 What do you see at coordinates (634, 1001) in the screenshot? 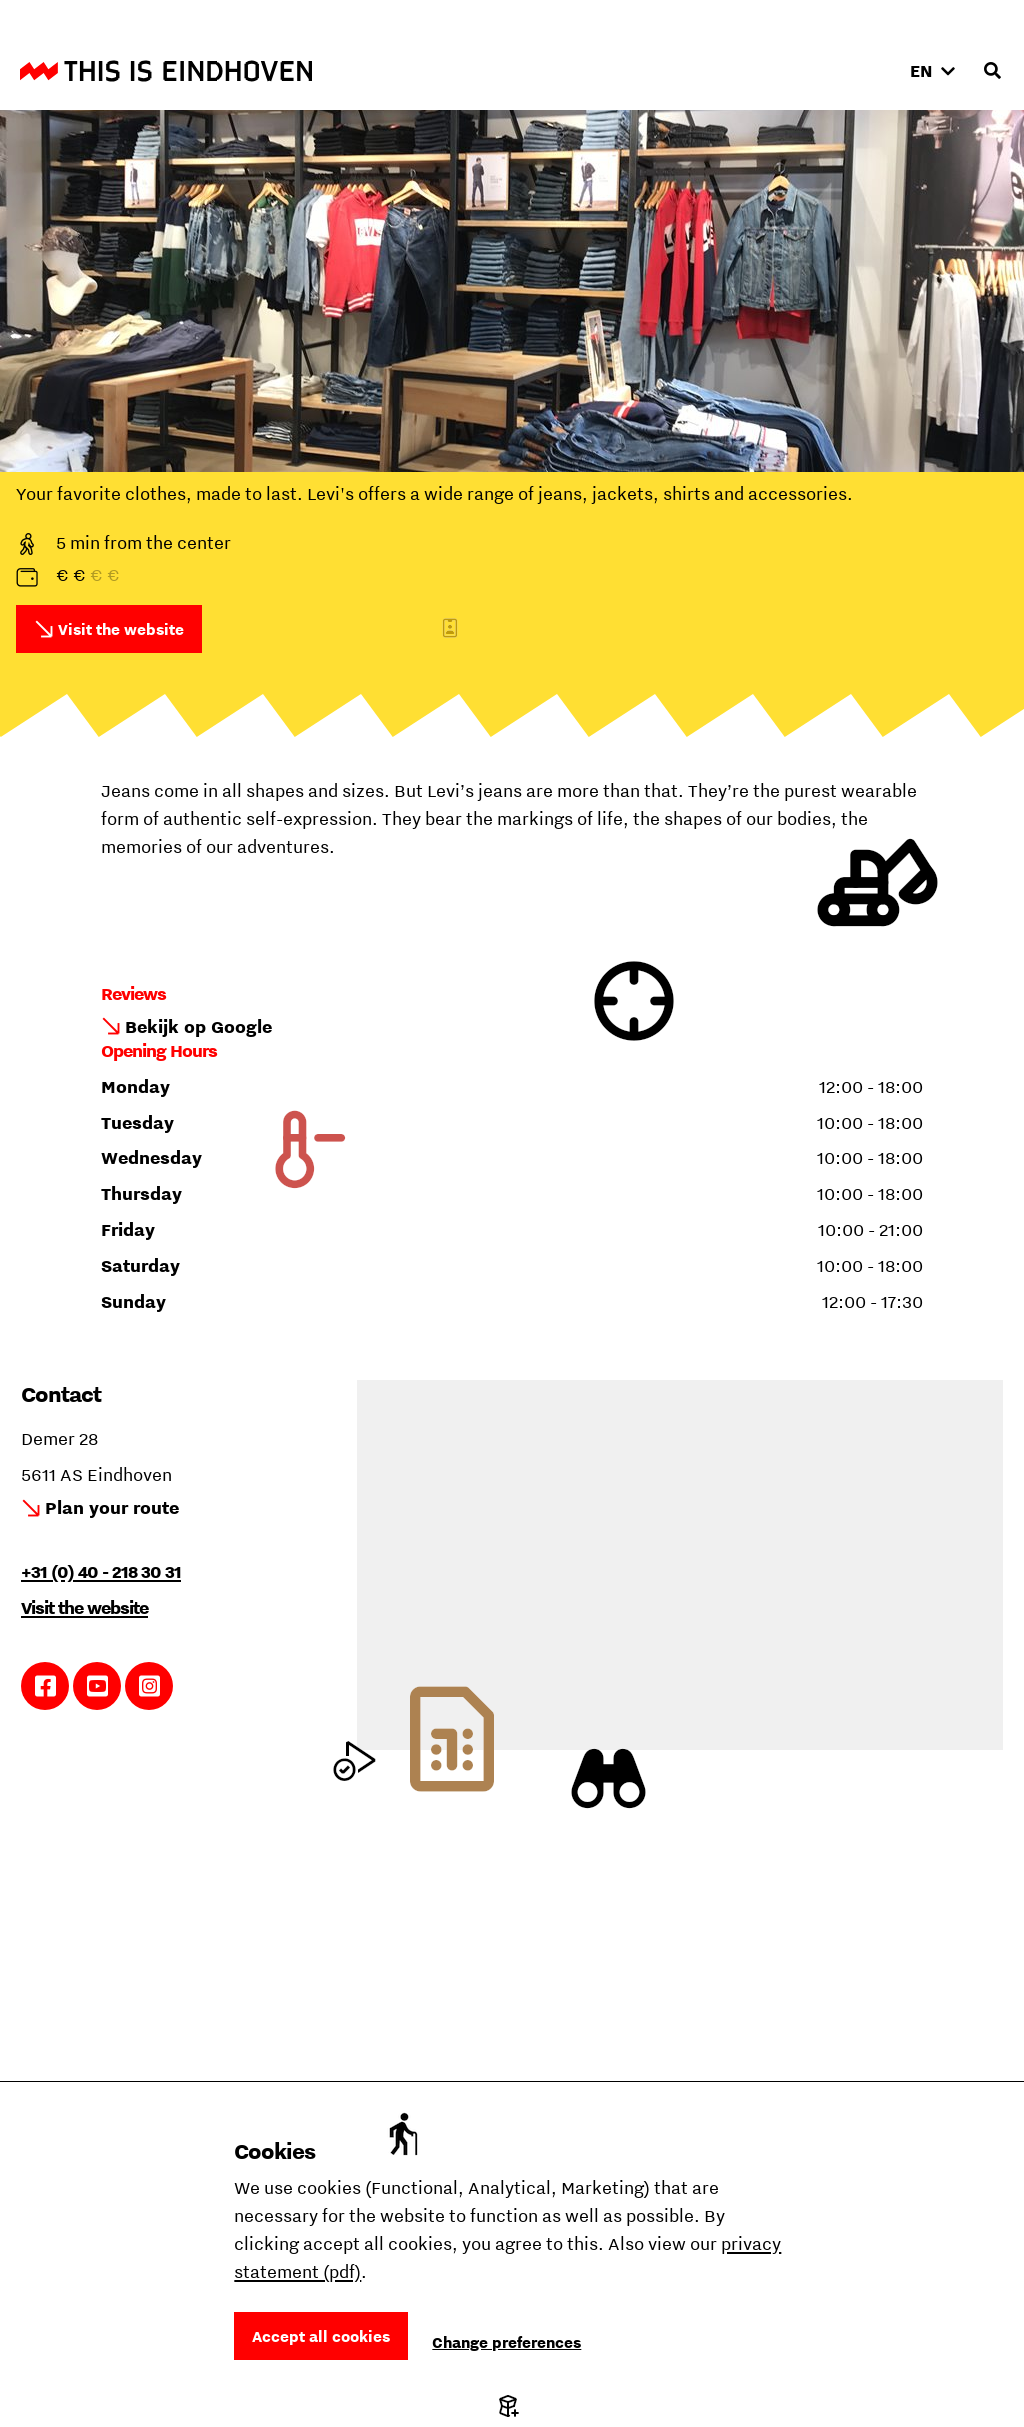
I see `center map on current location` at bounding box center [634, 1001].